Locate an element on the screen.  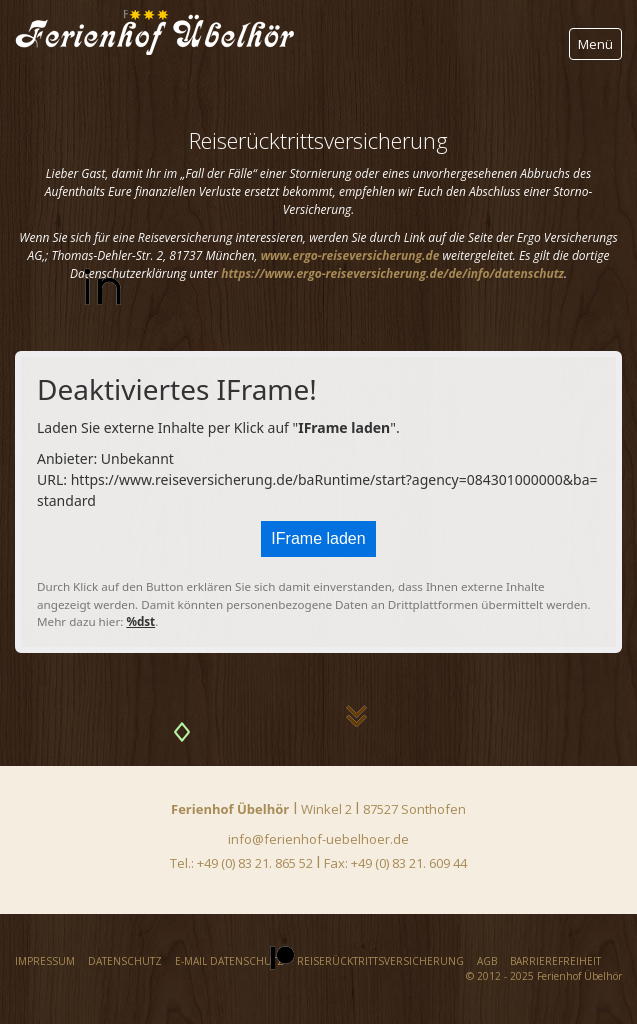
scroll down to see more content is located at coordinates (356, 715).